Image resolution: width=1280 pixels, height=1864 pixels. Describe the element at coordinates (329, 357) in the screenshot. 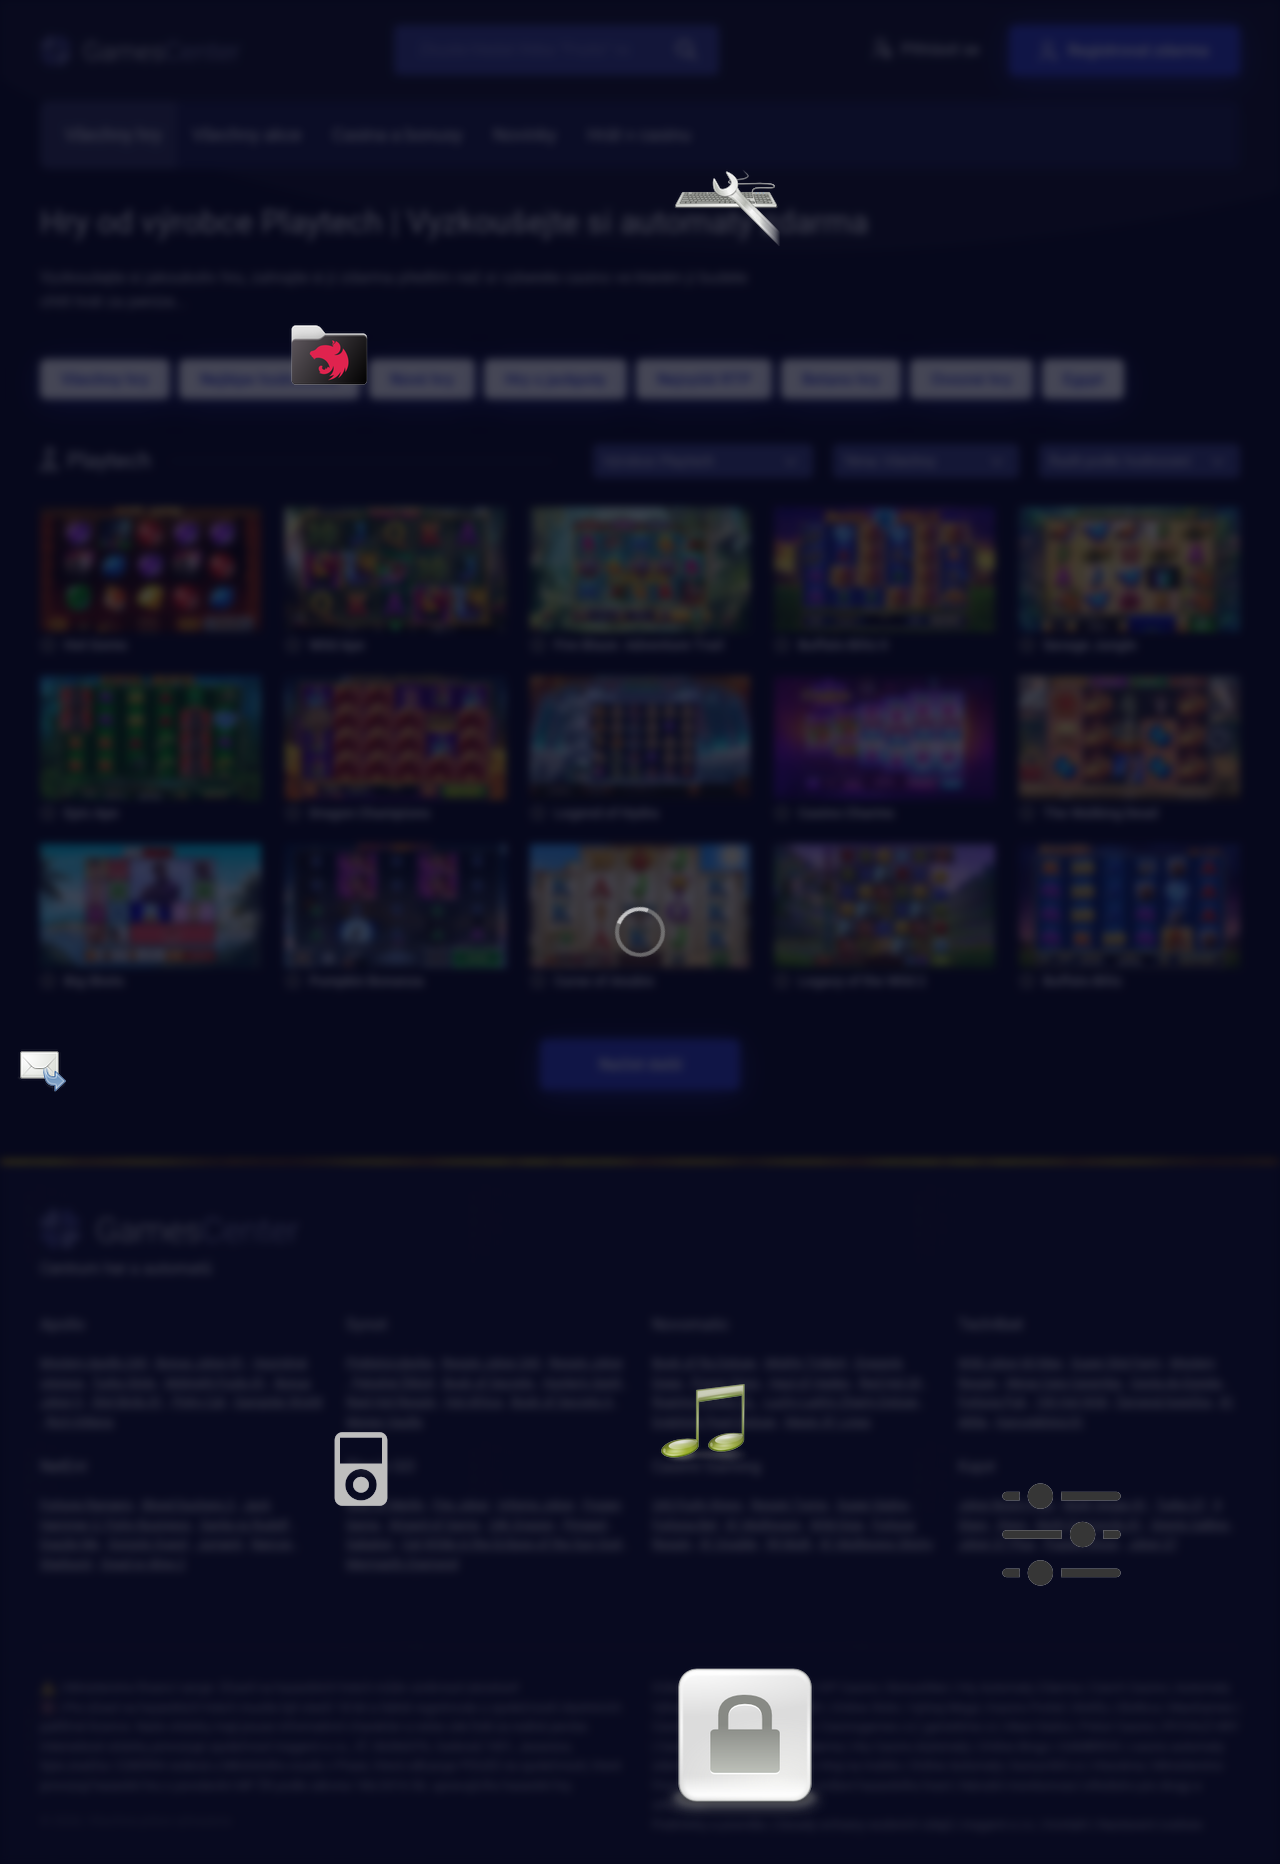

I see `open NestJS project folder` at that location.